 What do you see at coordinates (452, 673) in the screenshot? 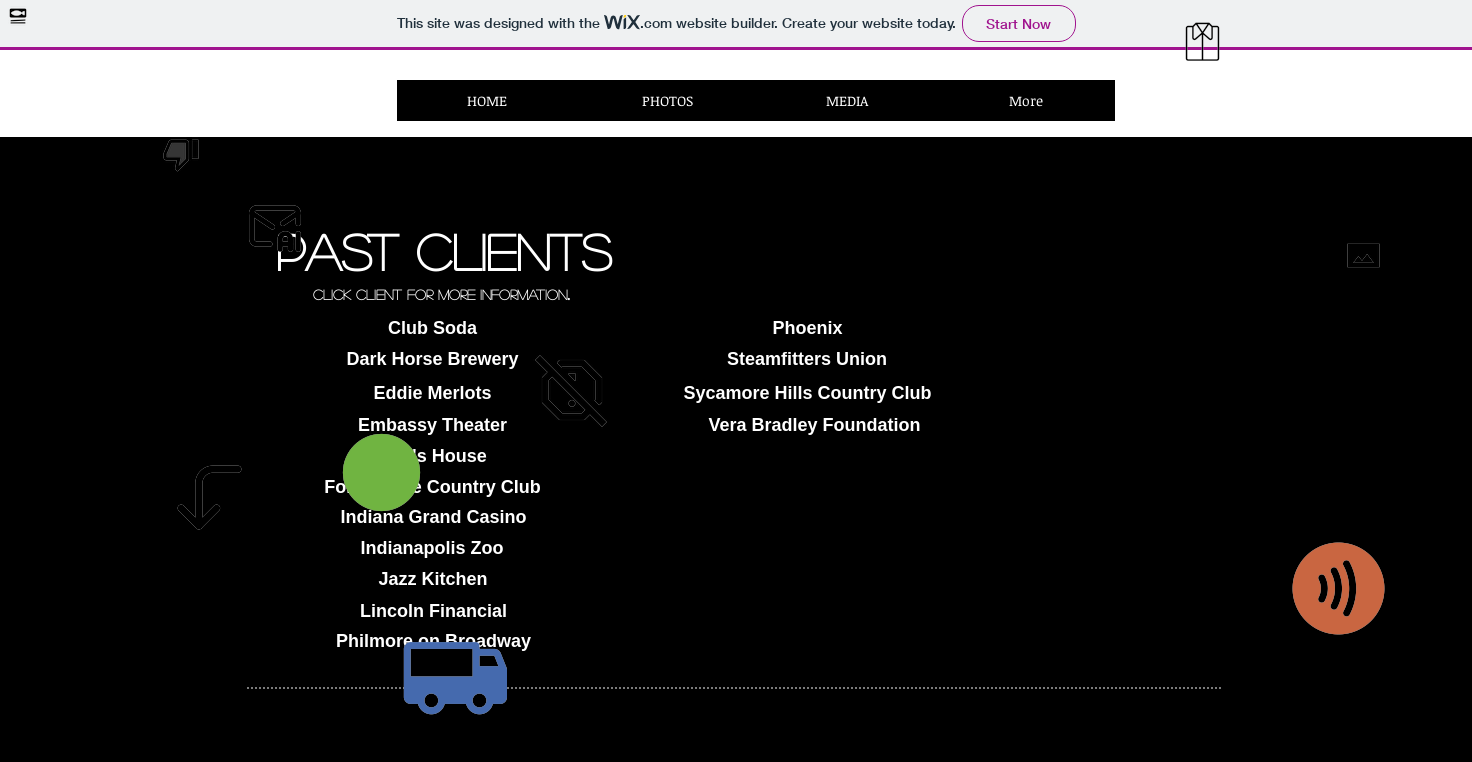
I see `track your delivery or shipment` at bounding box center [452, 673].